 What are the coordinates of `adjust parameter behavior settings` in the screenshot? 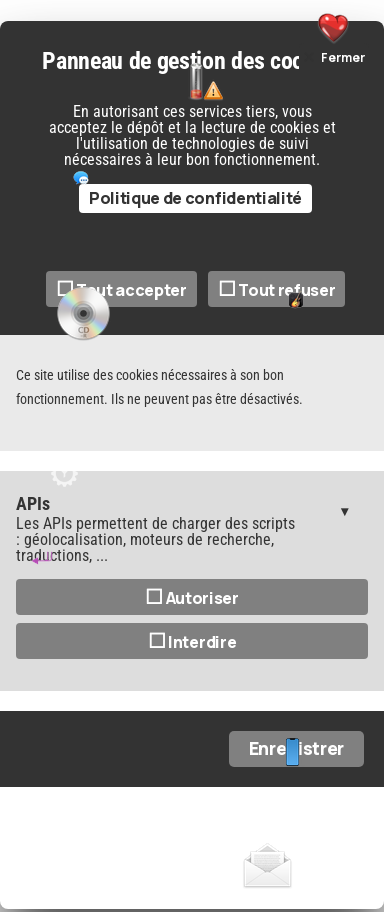 It's located at (64, 473).